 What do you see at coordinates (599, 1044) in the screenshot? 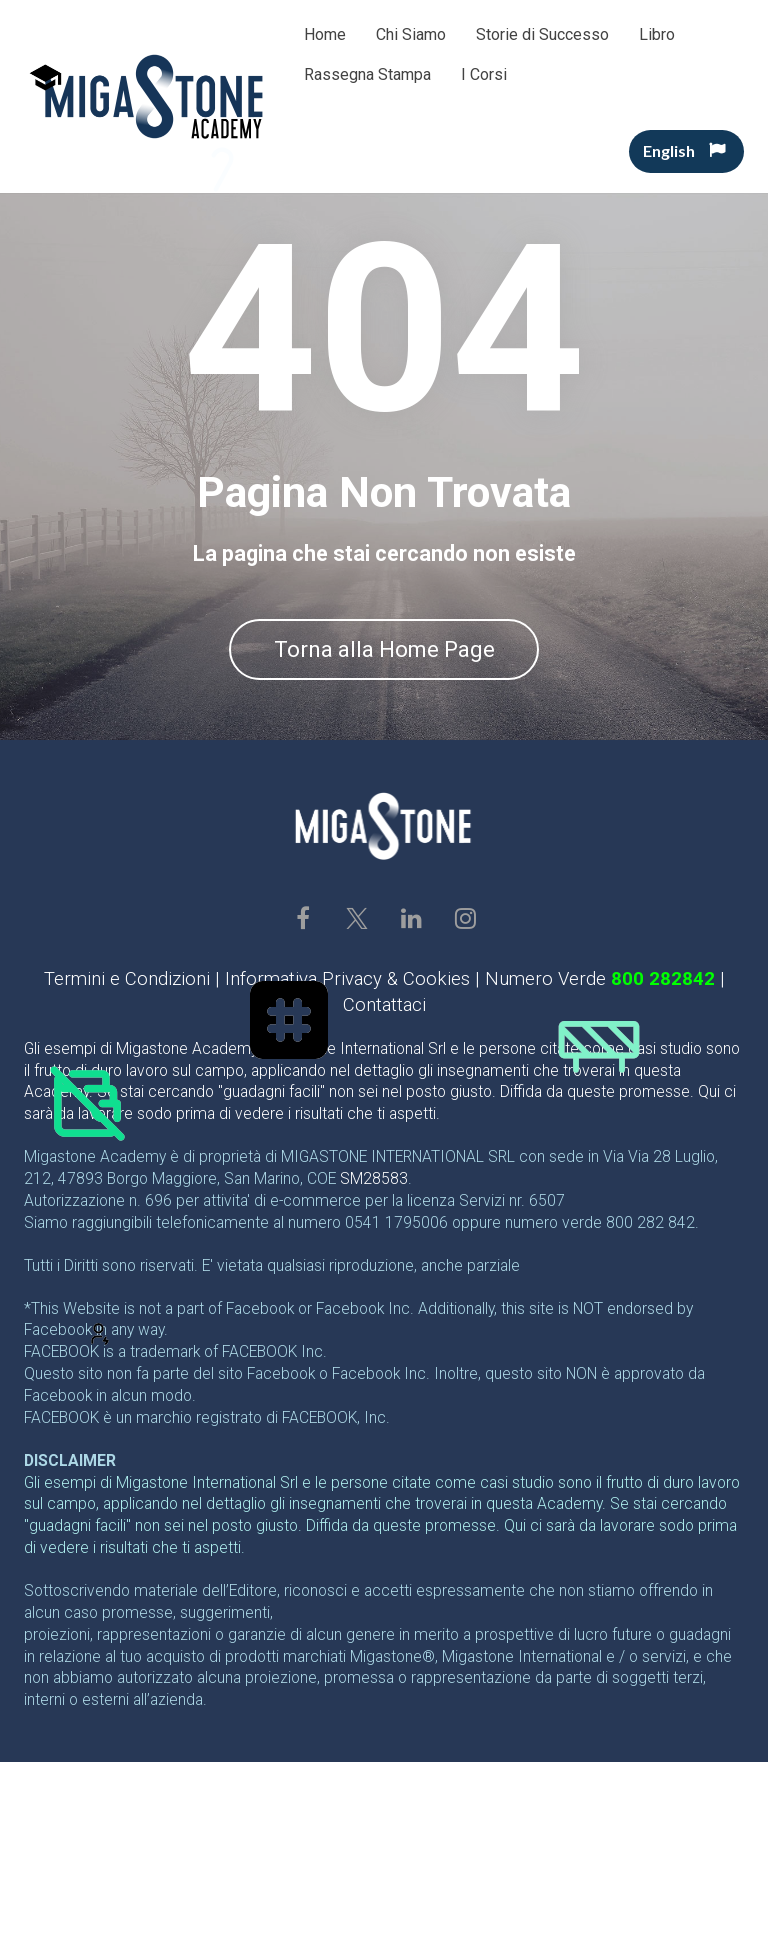
I see `indicates a blocked or restricted area` at bounding box center [599, 1044].